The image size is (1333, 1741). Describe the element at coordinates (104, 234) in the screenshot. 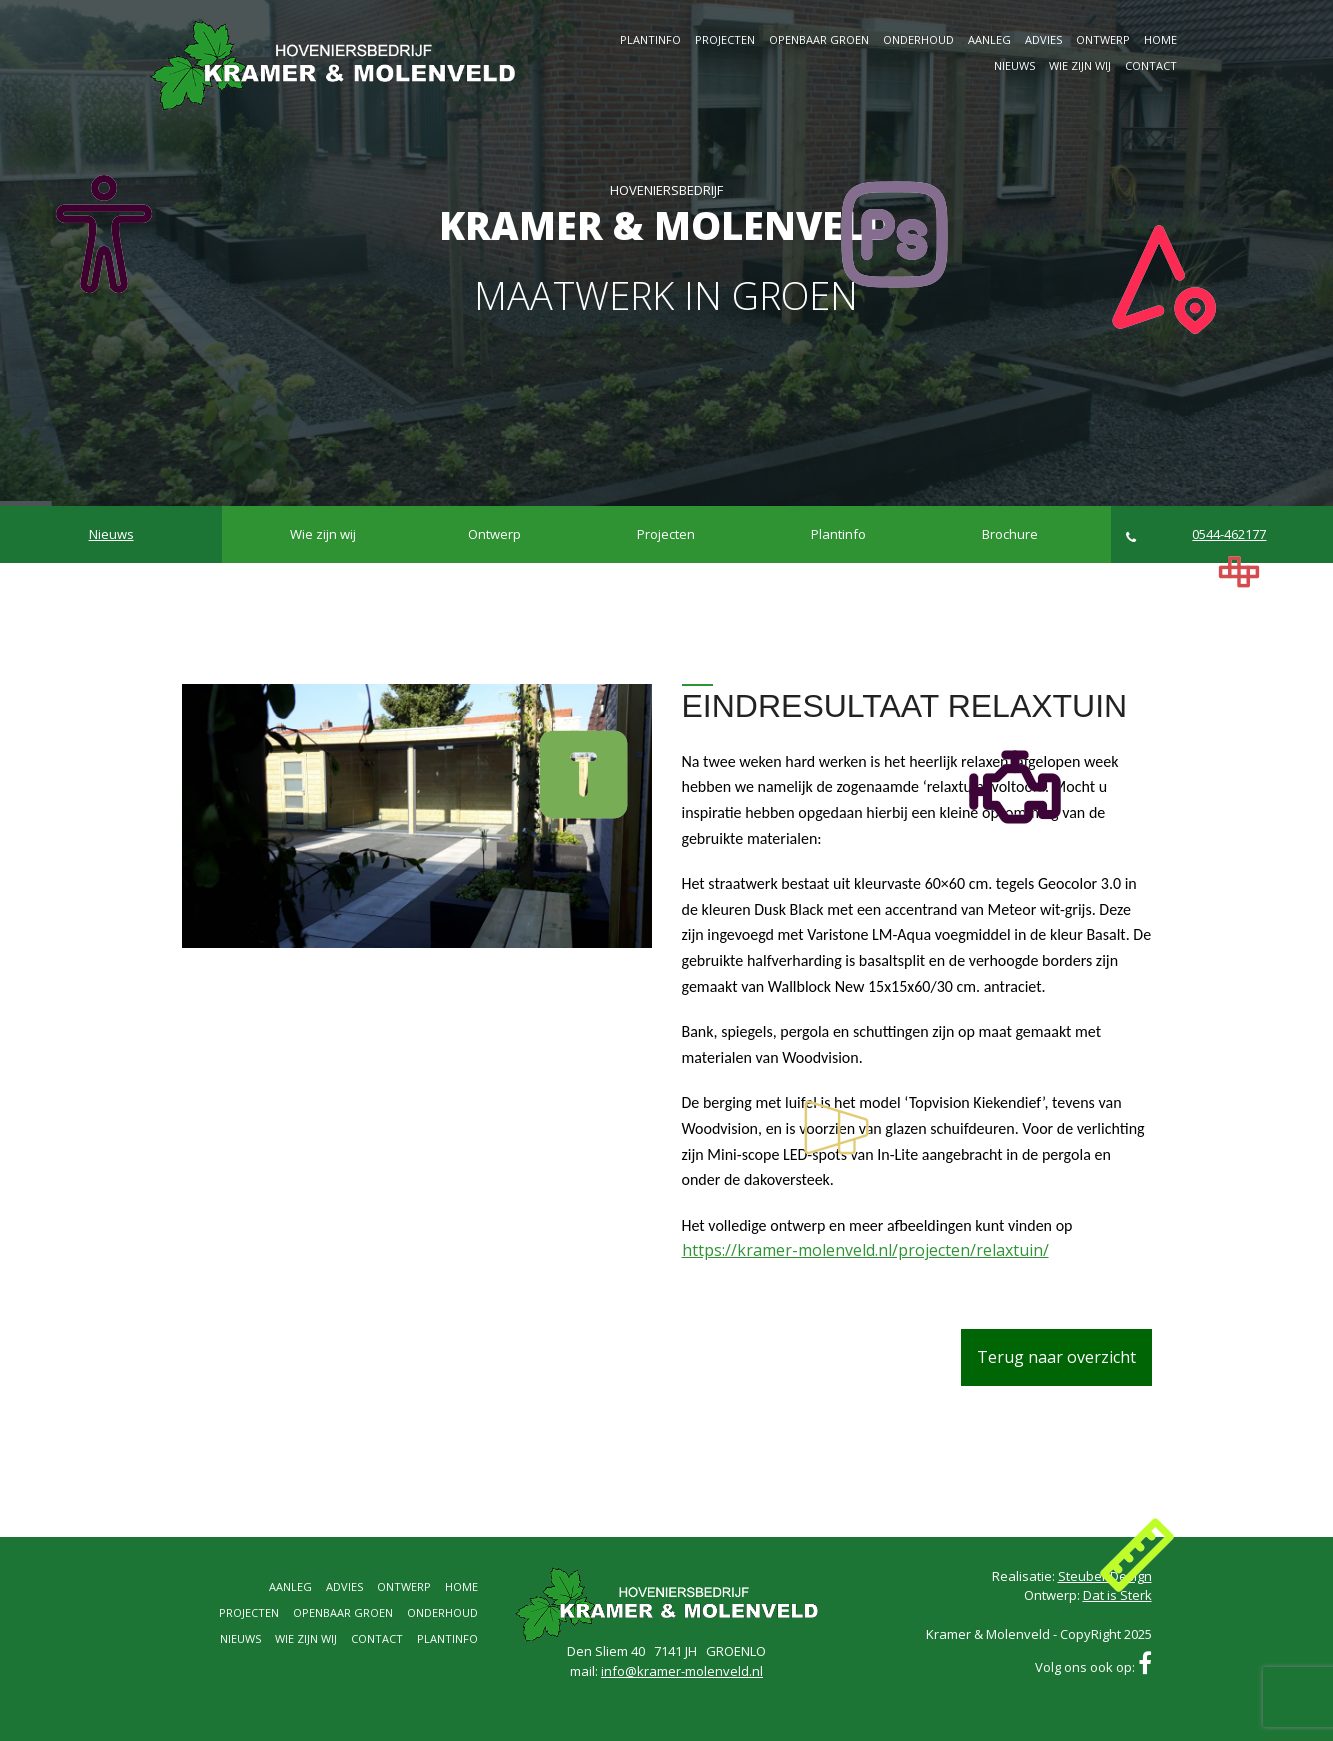

I see `access accessibility settings` at that location.